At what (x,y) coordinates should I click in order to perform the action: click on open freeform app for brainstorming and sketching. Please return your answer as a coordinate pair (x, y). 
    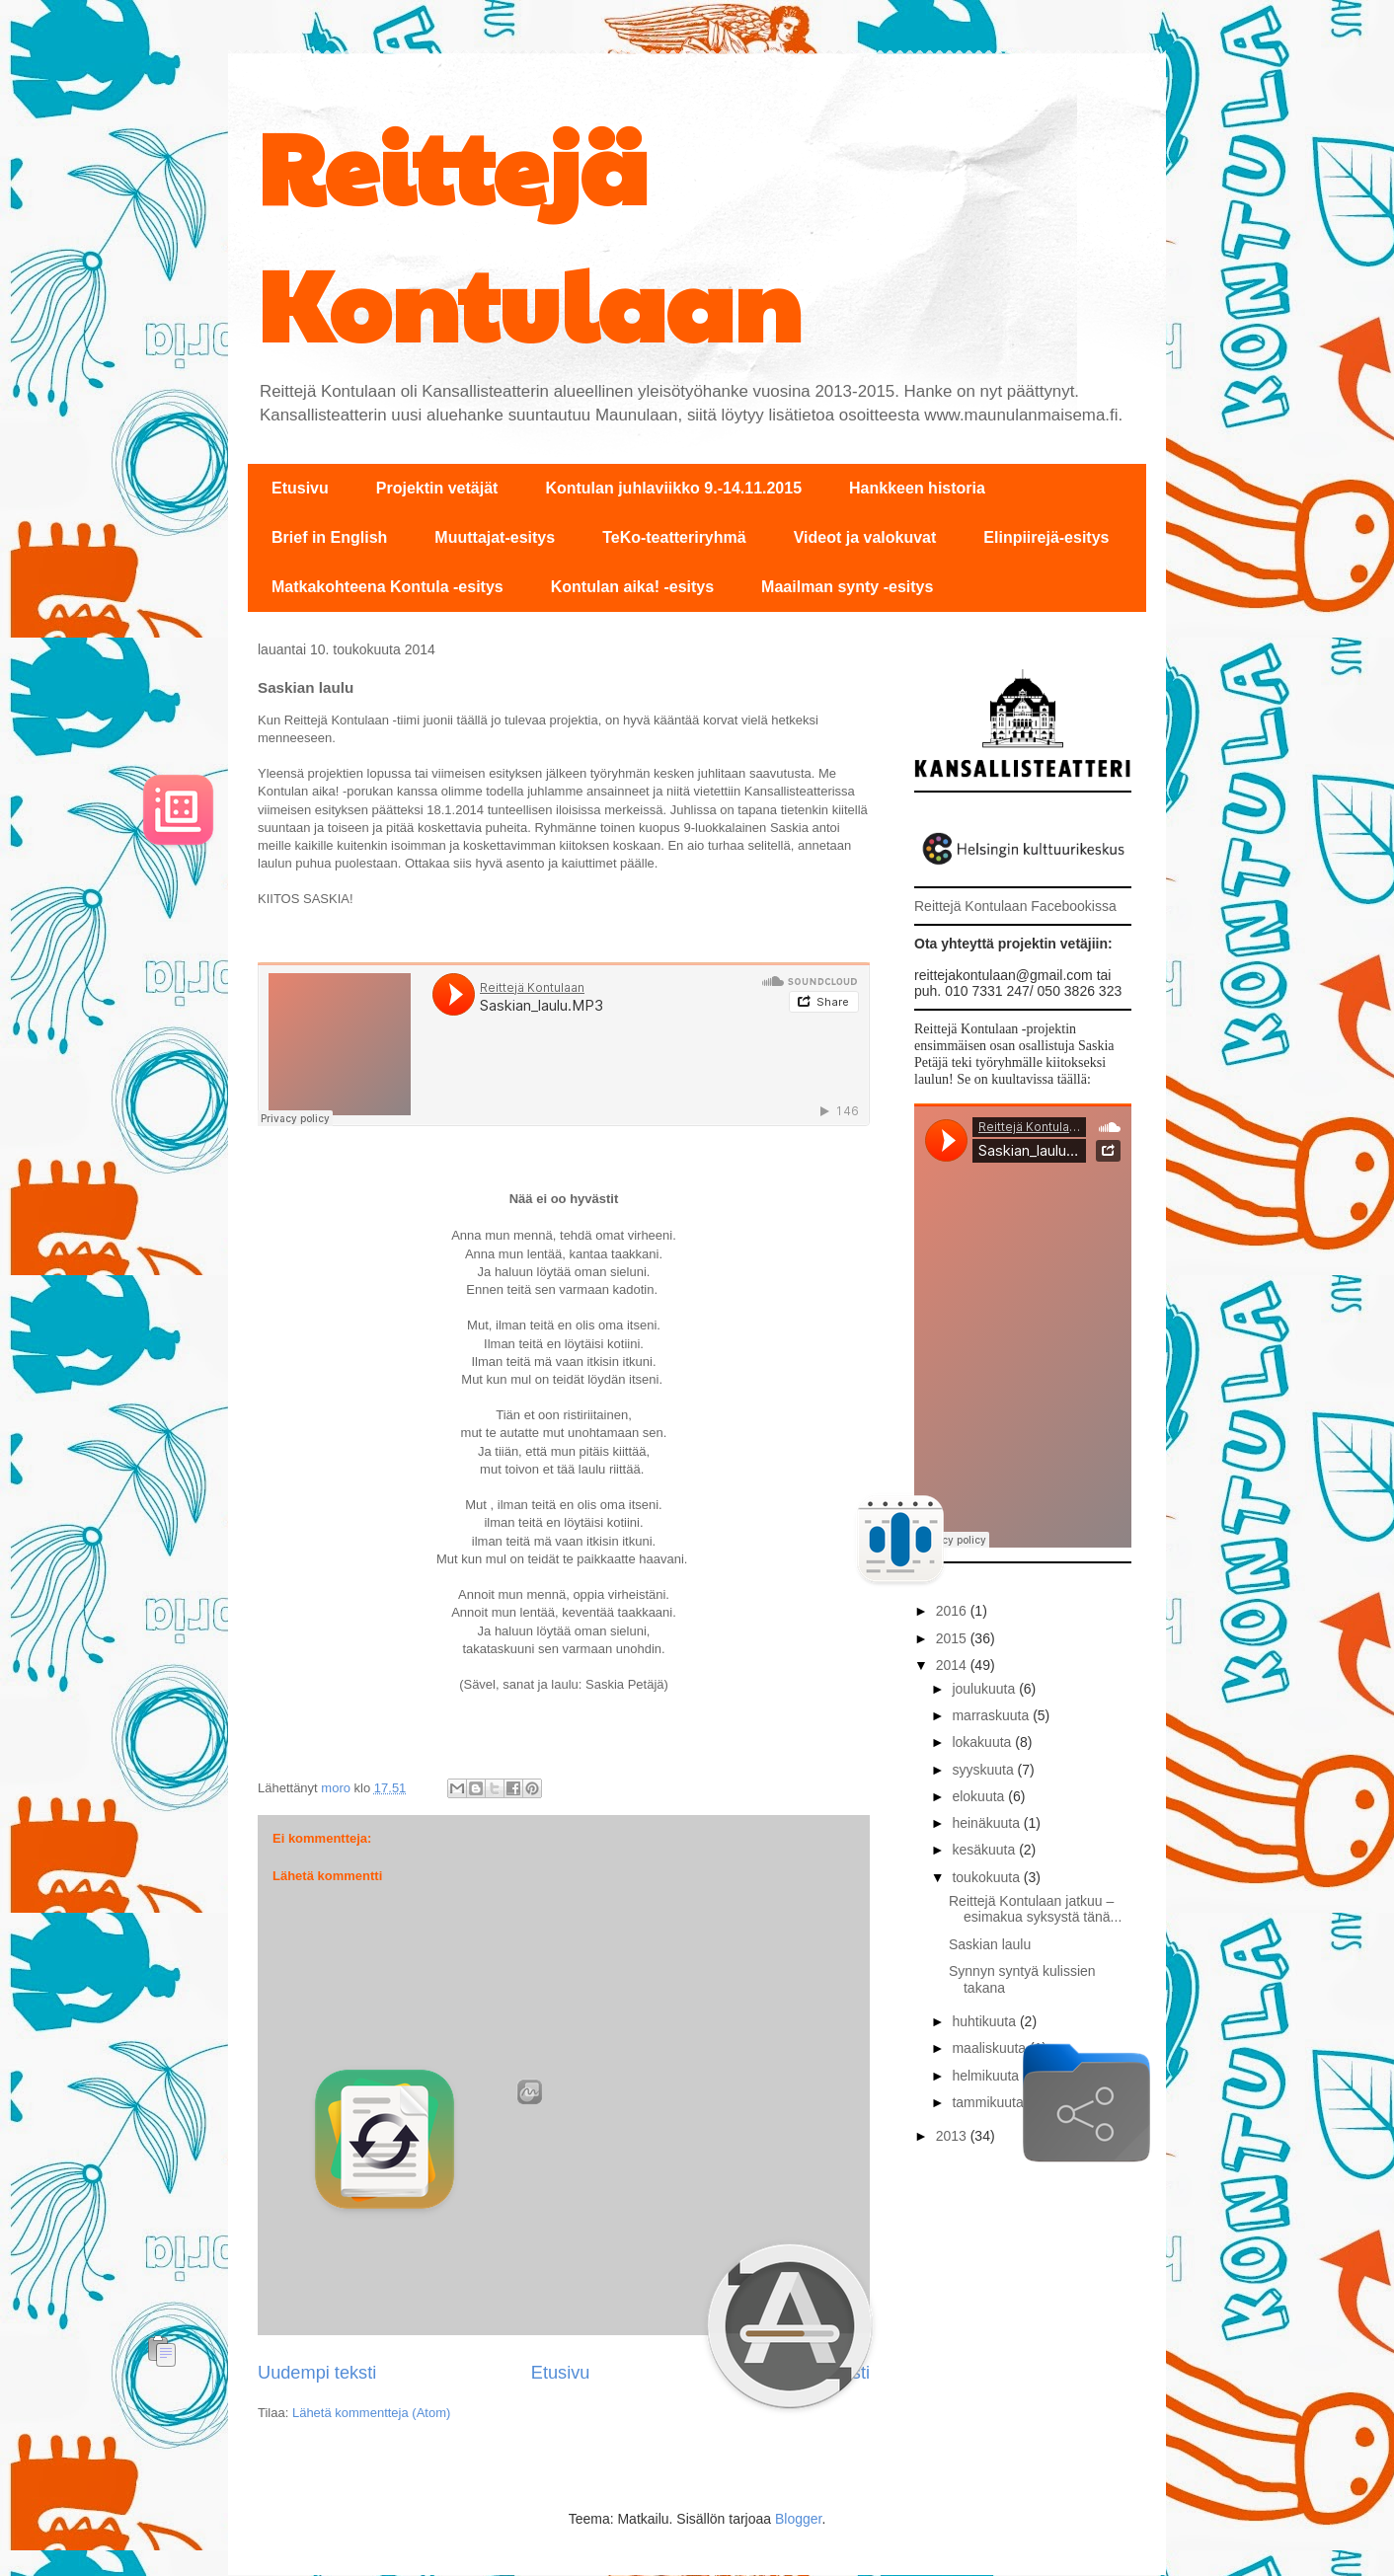
    Looking at the image, I should click on (529, 2091).